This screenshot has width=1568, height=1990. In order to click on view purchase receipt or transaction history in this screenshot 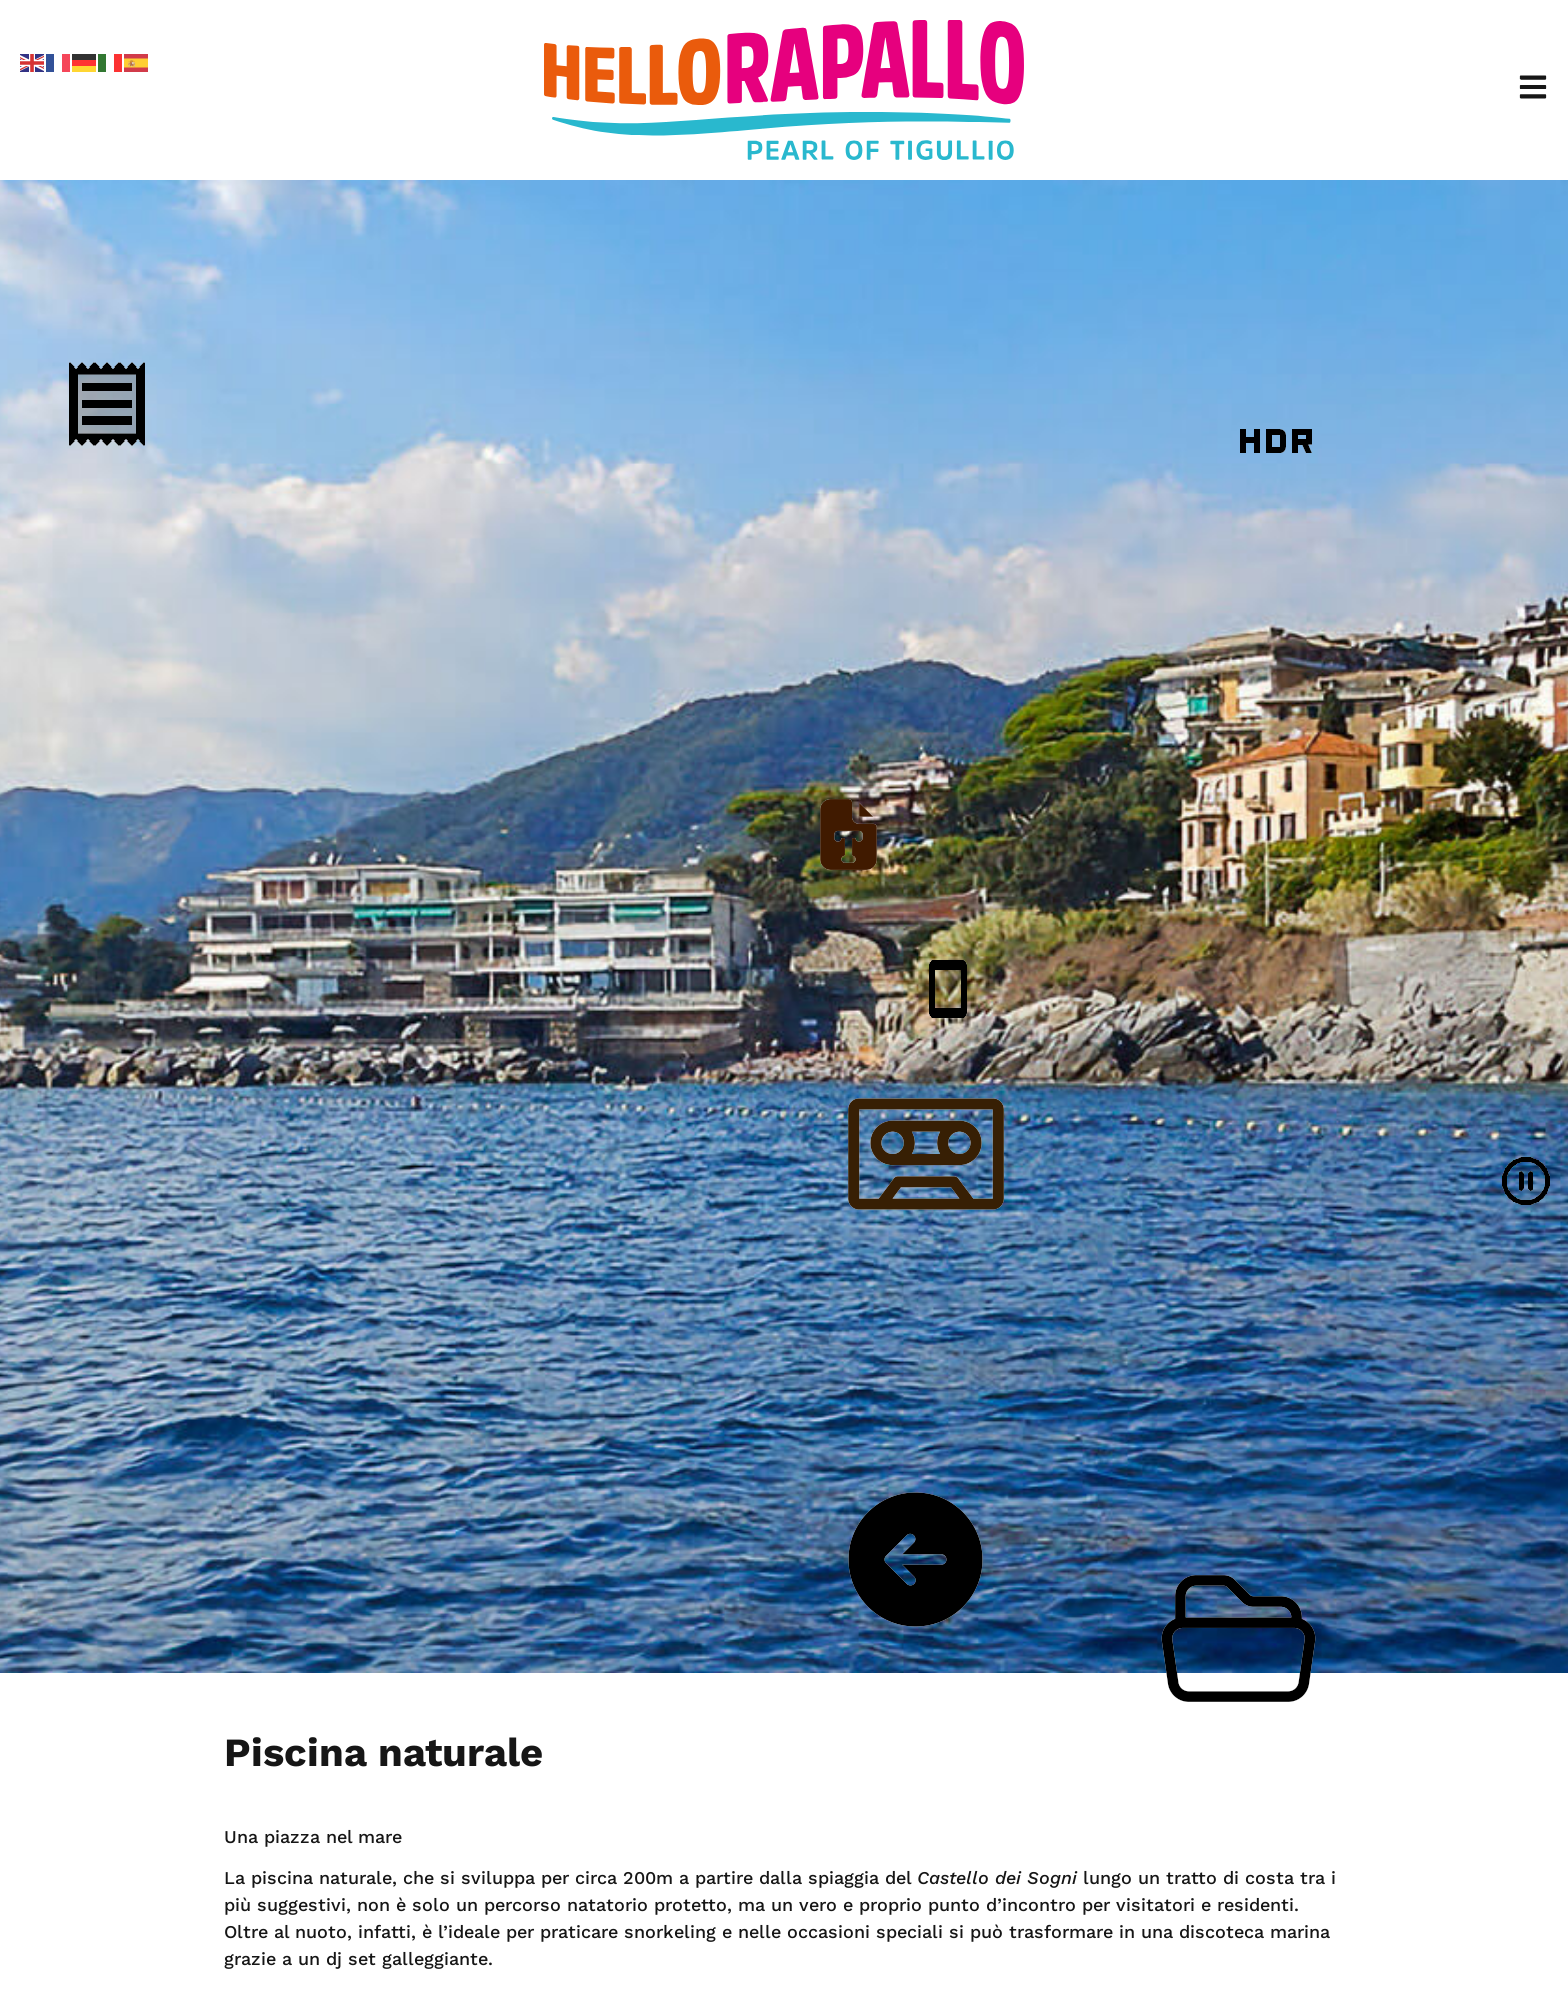, I will do `click(107, 404)`.